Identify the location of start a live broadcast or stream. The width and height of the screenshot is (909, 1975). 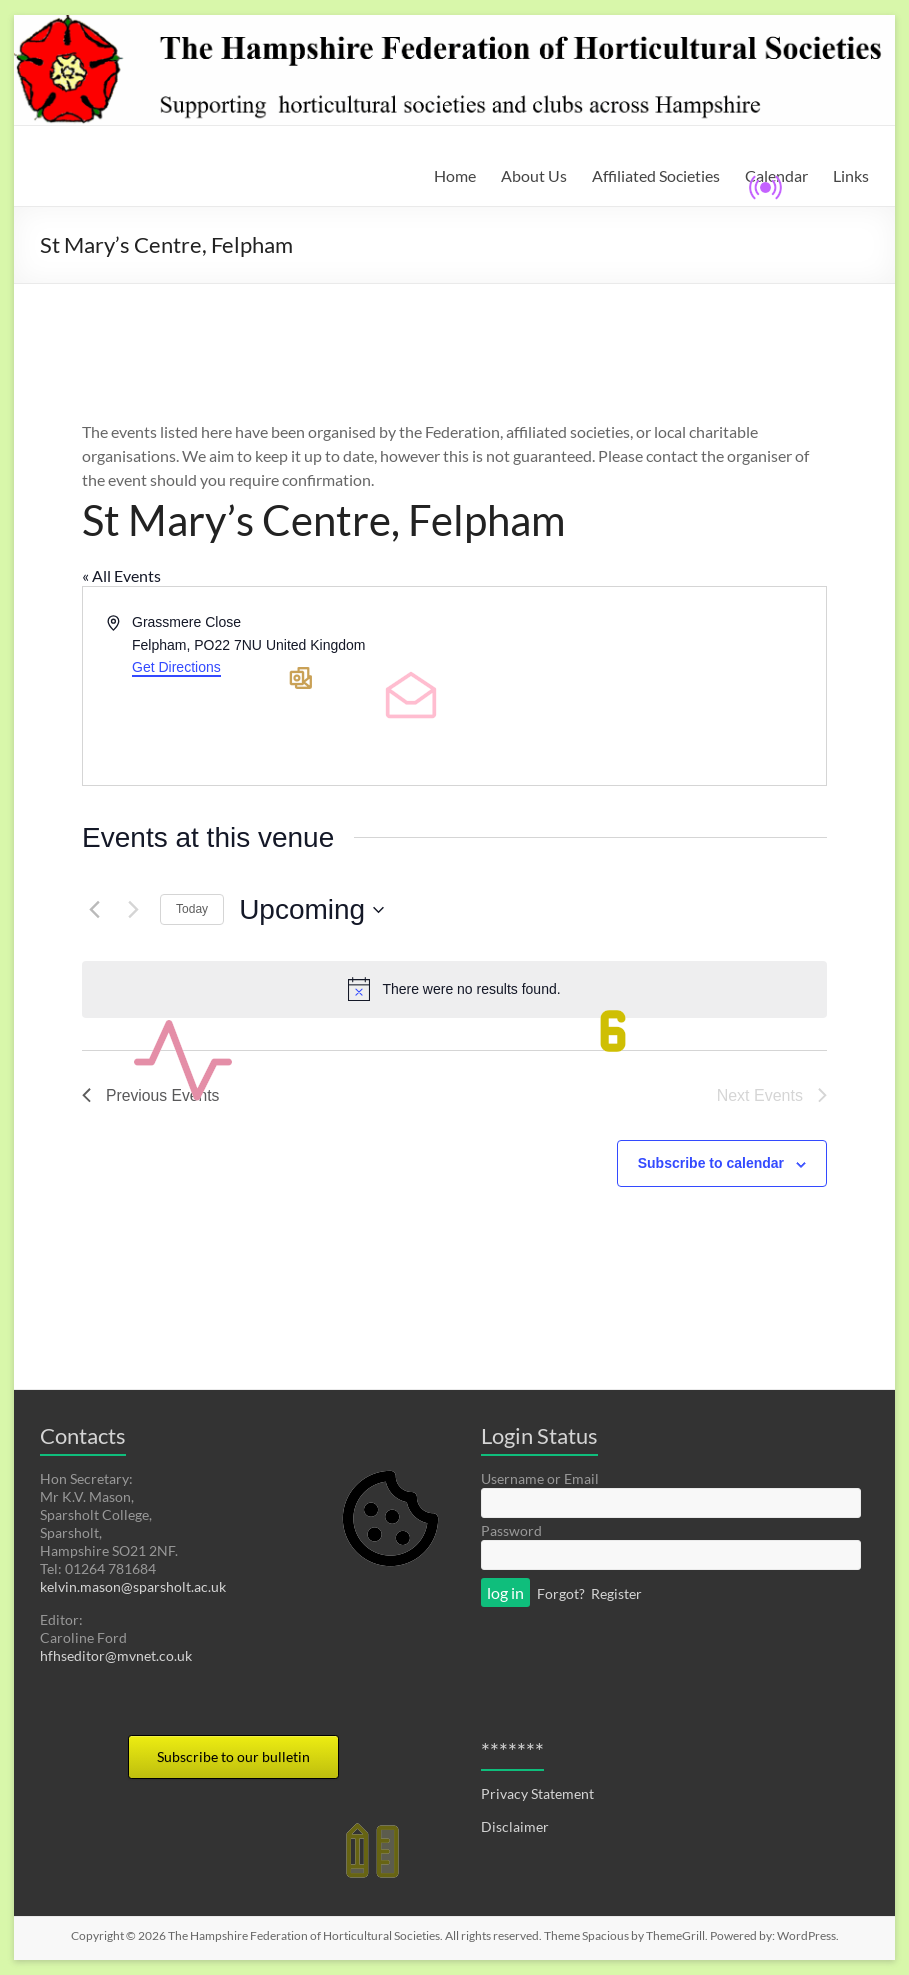
(765, 187).